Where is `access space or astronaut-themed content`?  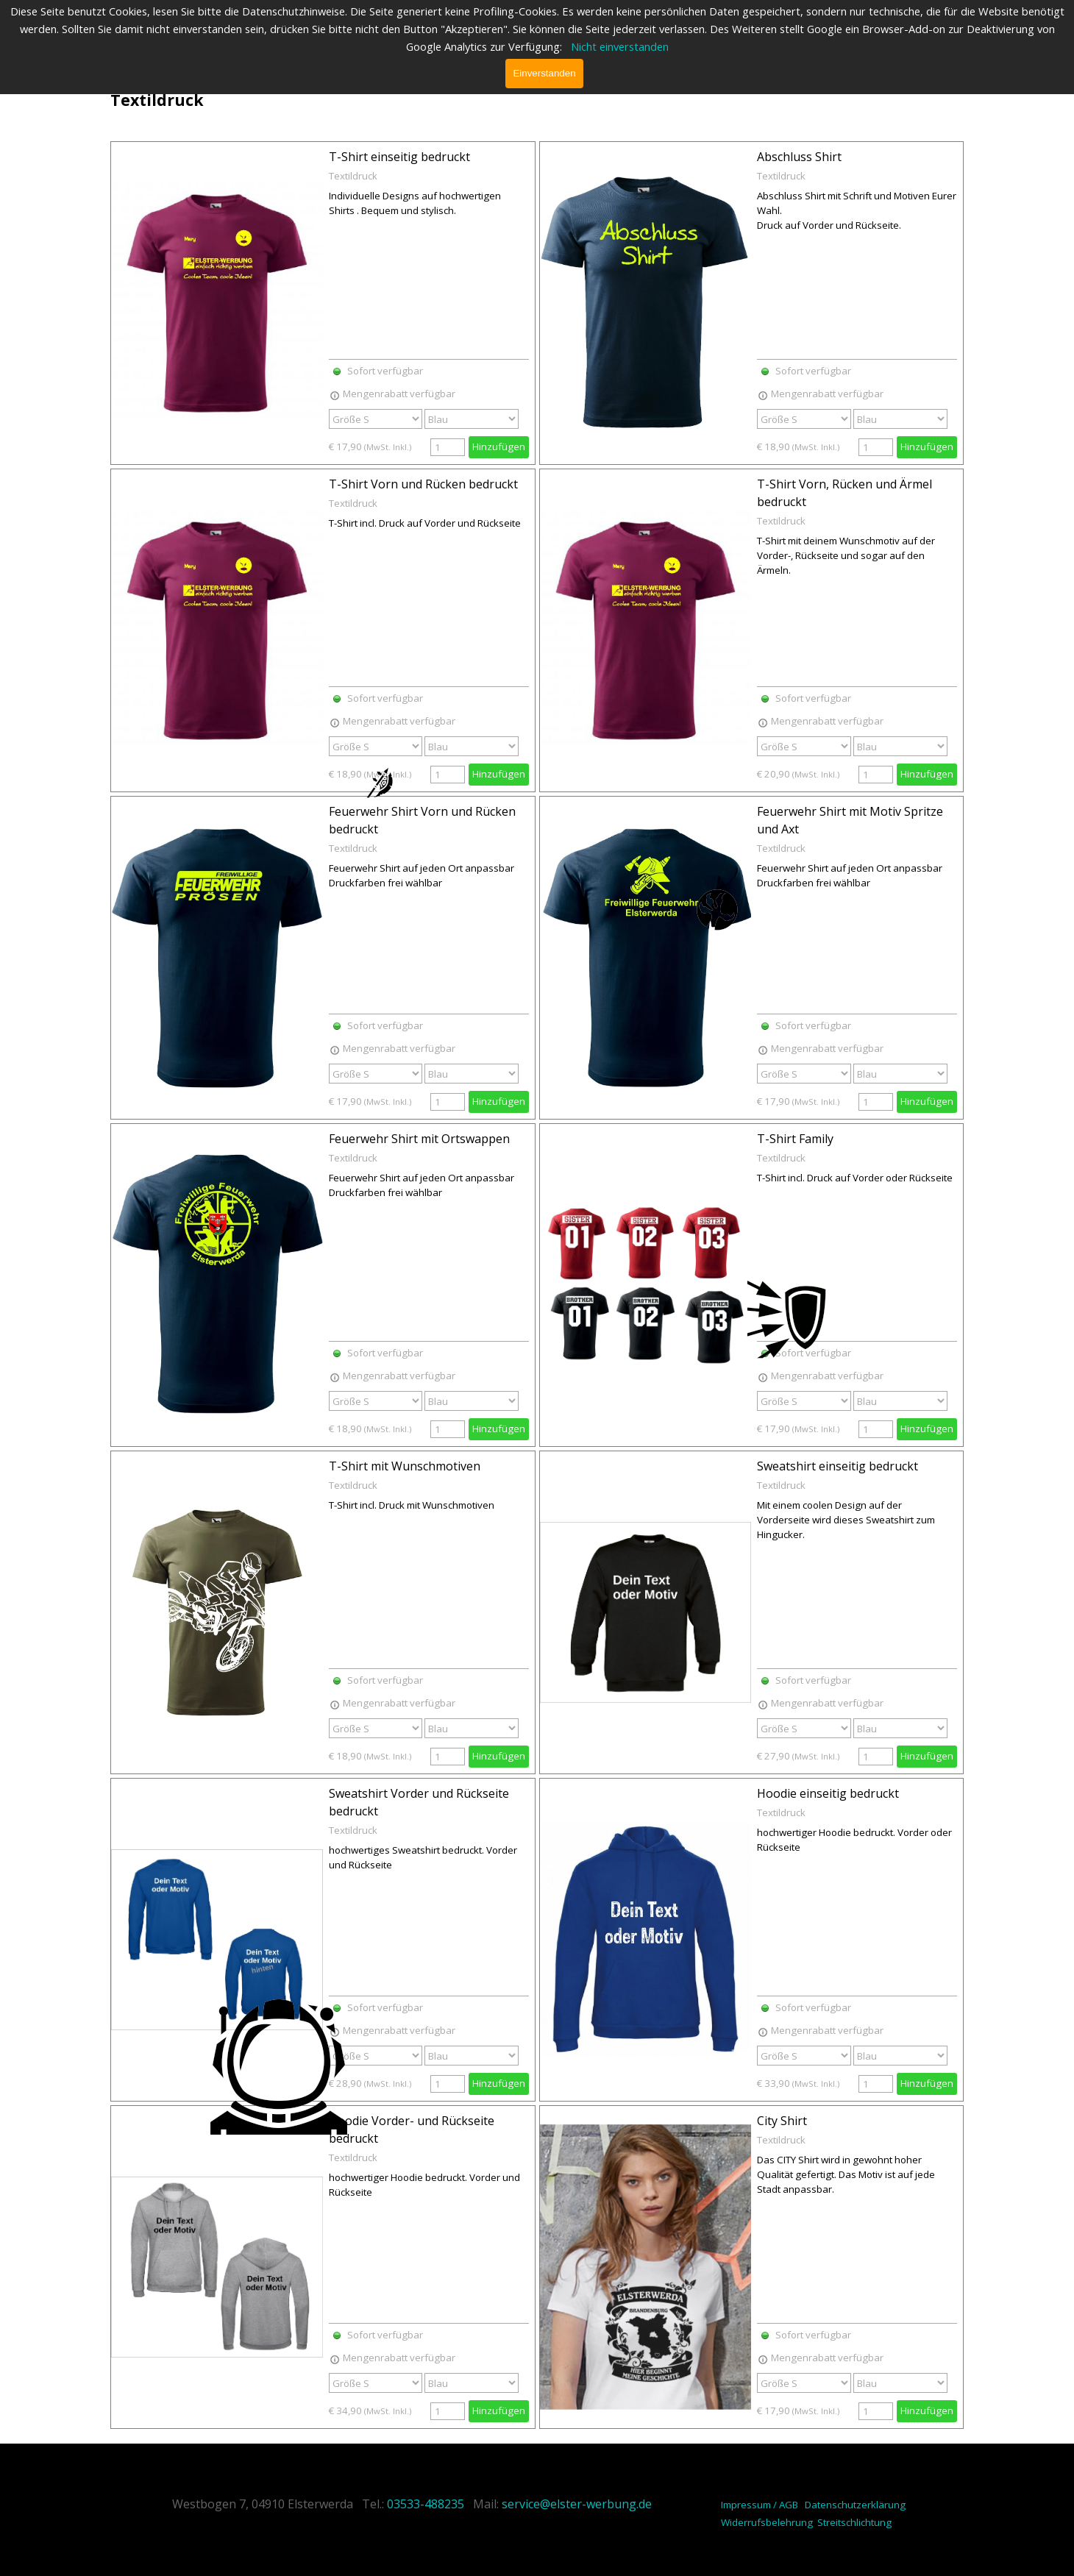
access space or astronaut-themed content is located at coordinates (279, 2066).